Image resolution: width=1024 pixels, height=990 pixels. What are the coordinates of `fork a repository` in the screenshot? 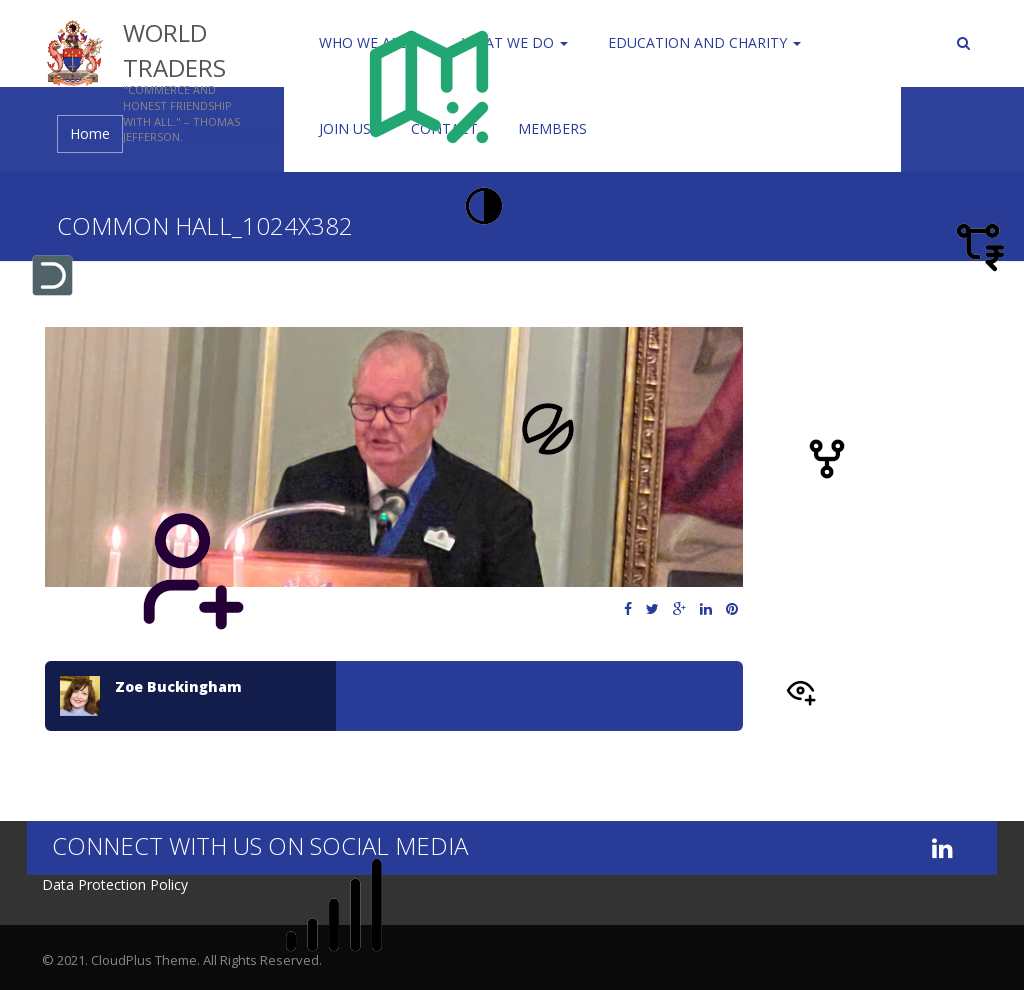 It's located at (827, 459).